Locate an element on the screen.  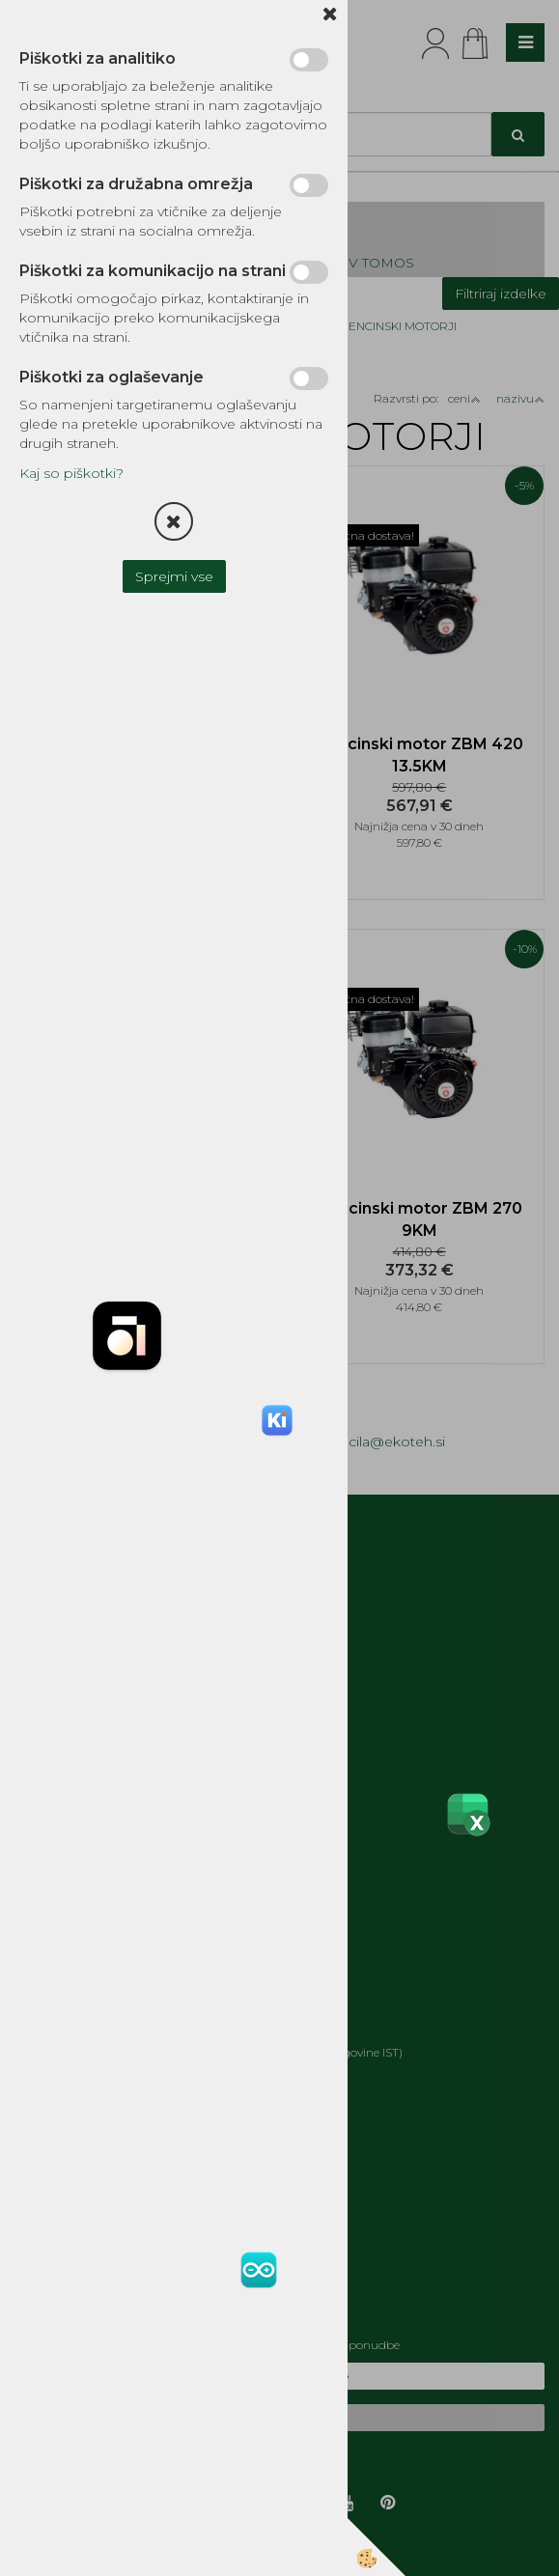
open the Arduino IDE application is located at coordinates (259, 2270).